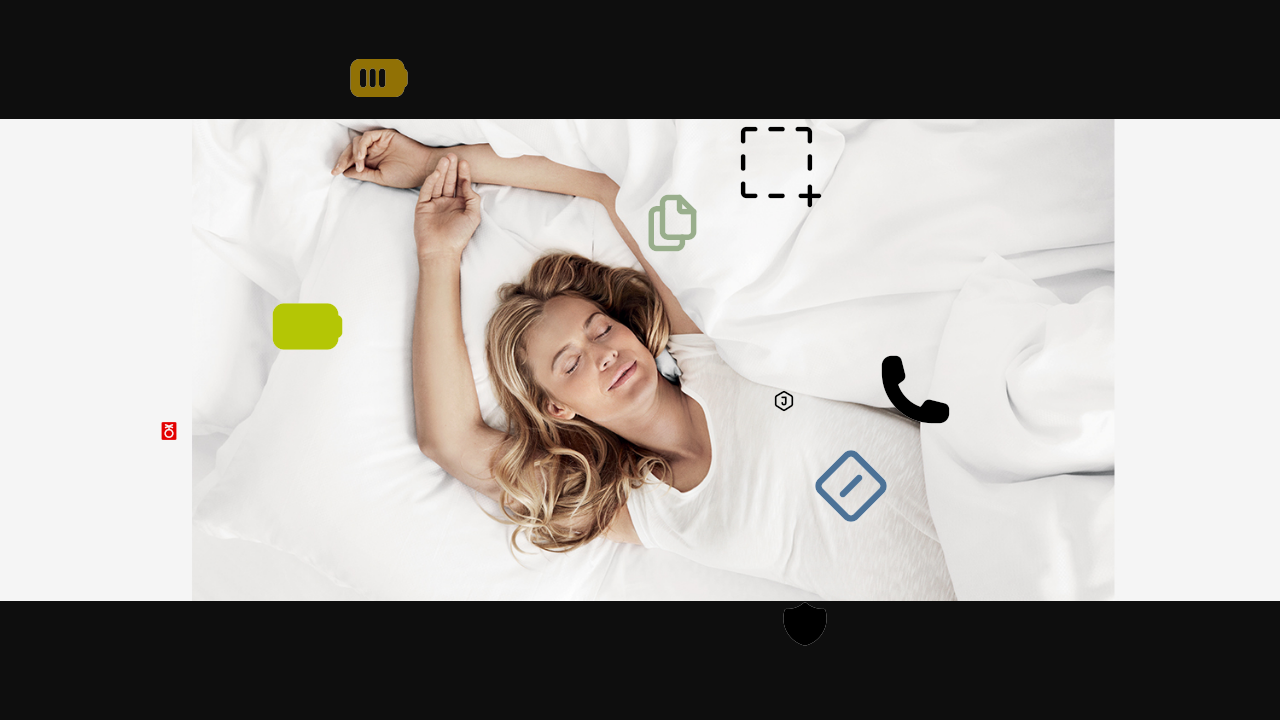 This screenshot has height=720, width=1280. I want to click on make a phone call, so click(915, 389).